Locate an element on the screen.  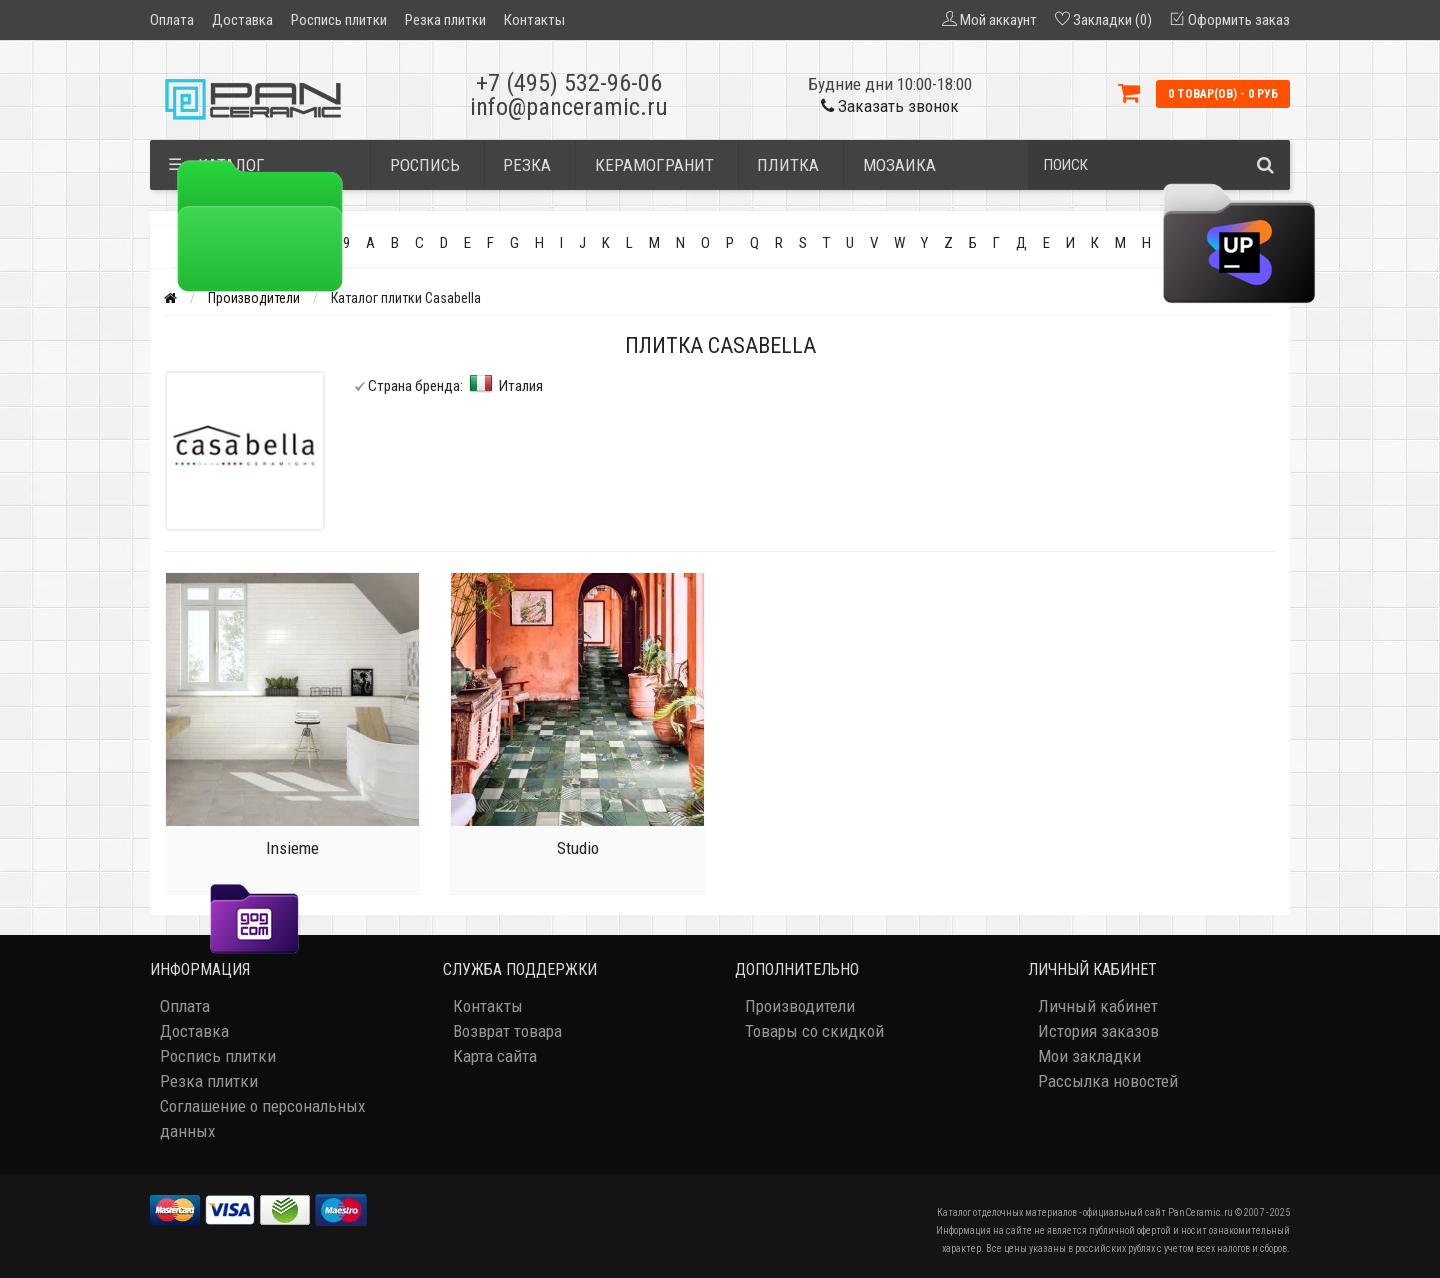
open jetbrains upsource project folder is located at coordinates (1238, 247).